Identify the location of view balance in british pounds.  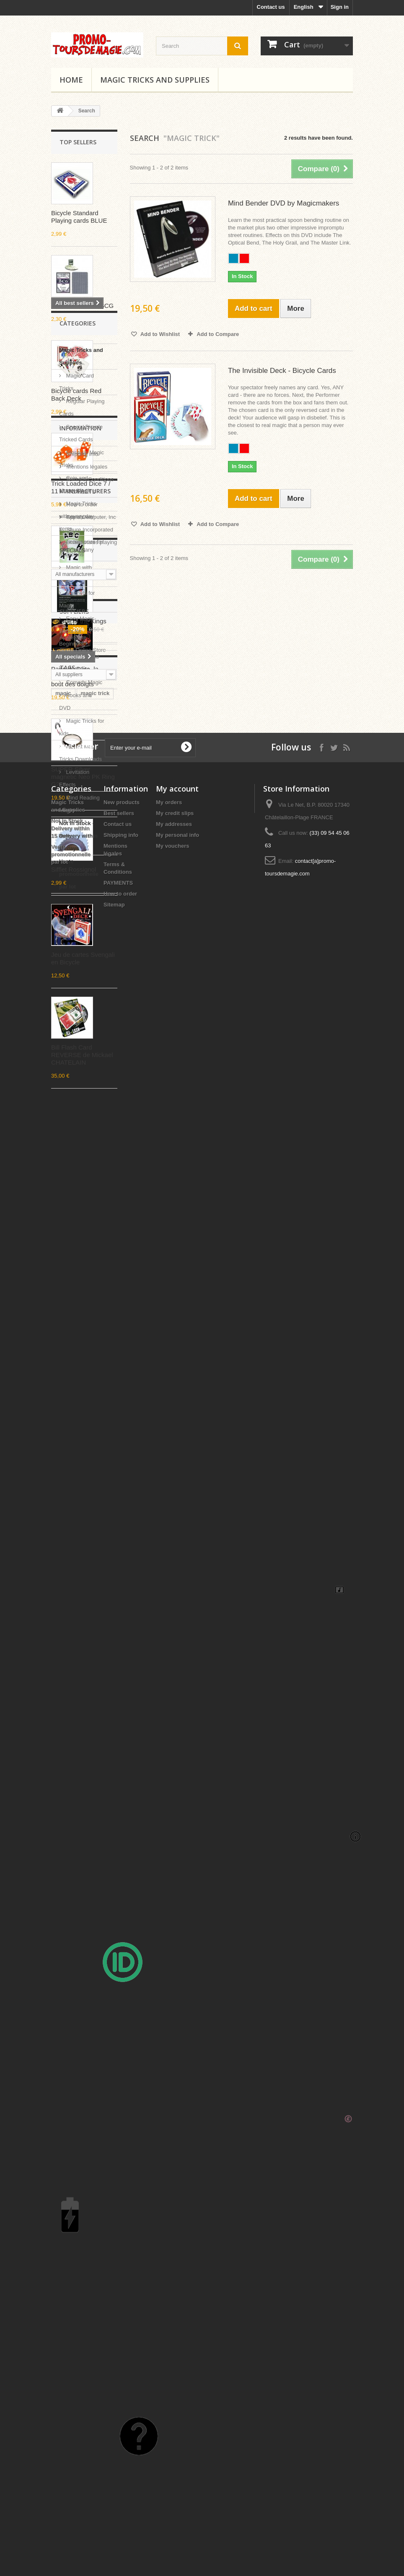
(348, 2119).